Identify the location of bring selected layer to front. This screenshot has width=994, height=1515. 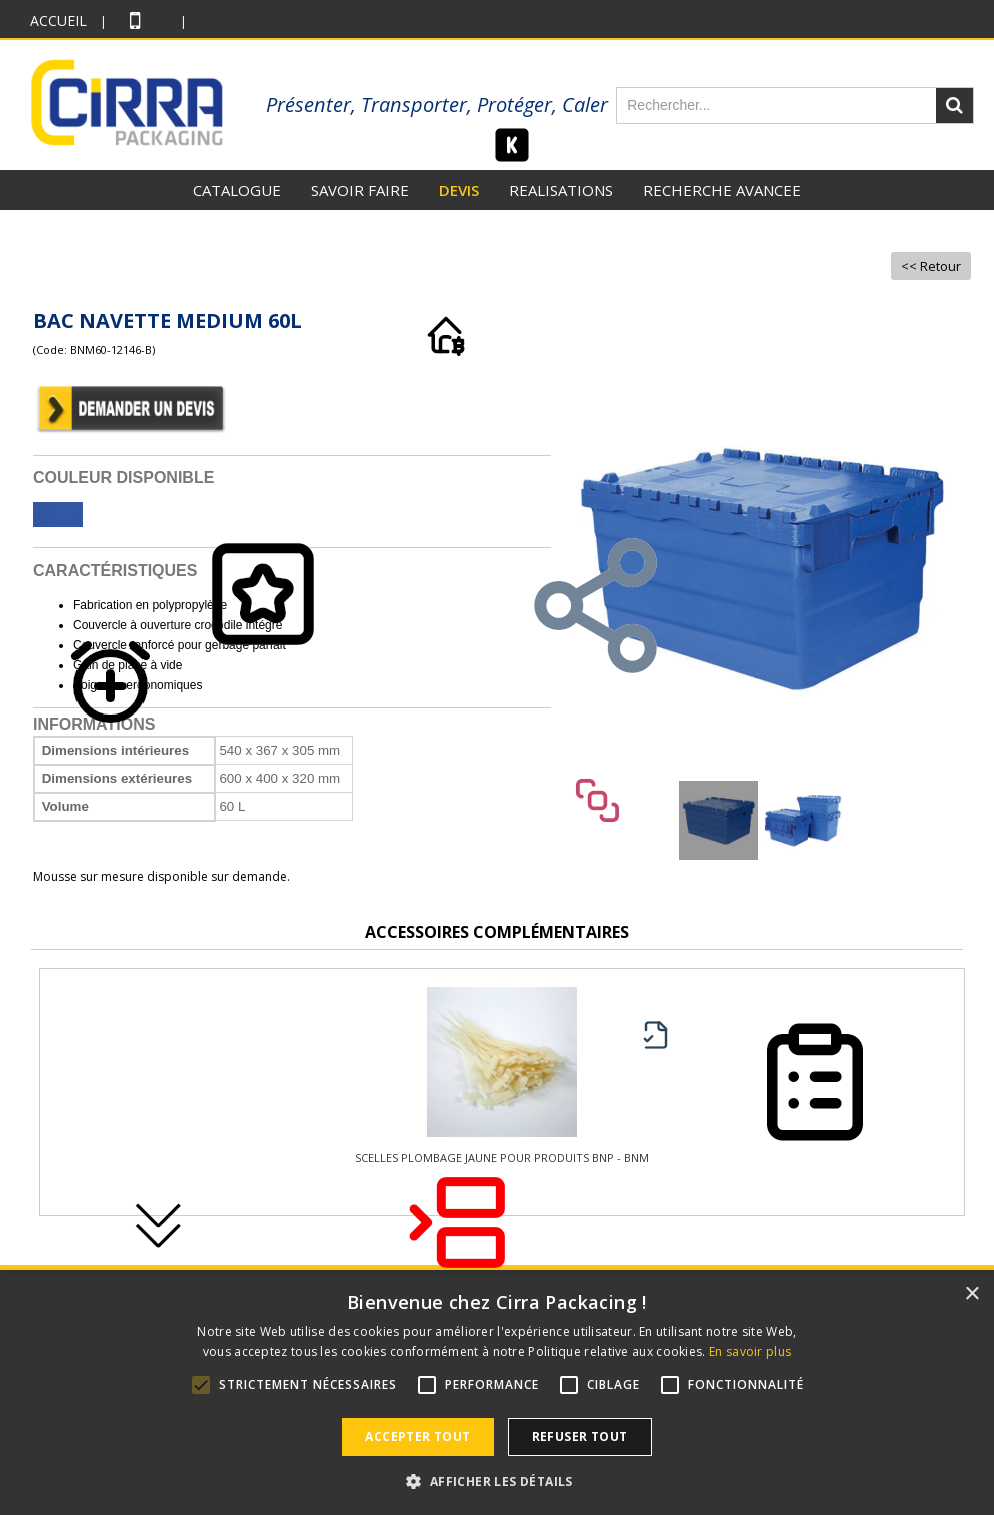
(597, 800).